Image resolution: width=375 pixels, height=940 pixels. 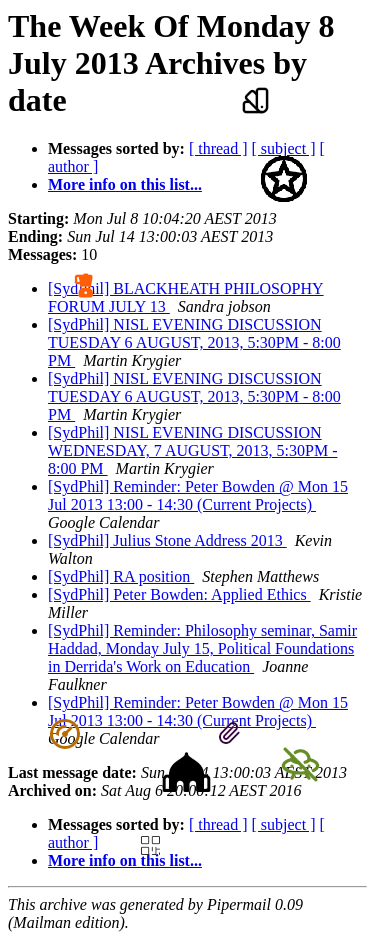 I want to click on view performance metrics or speed, so click(x=65, y=734).